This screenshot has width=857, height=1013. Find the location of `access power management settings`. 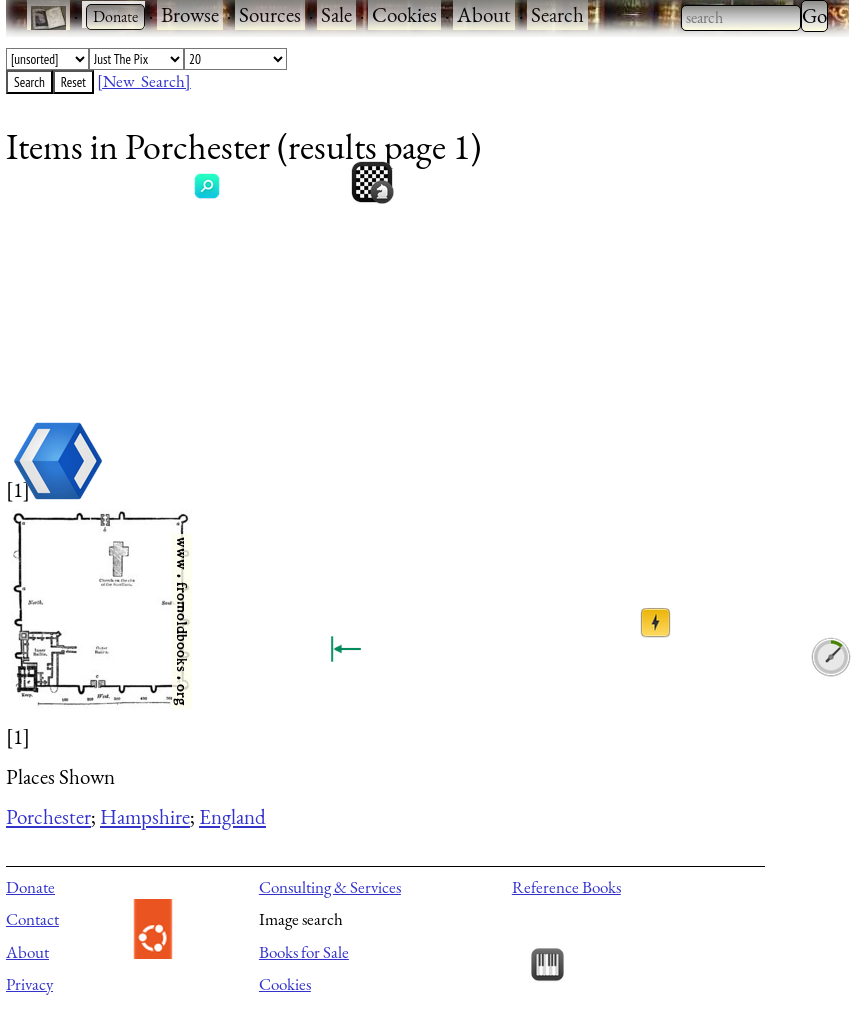

access power management settings is located at coordinates (655, 622).